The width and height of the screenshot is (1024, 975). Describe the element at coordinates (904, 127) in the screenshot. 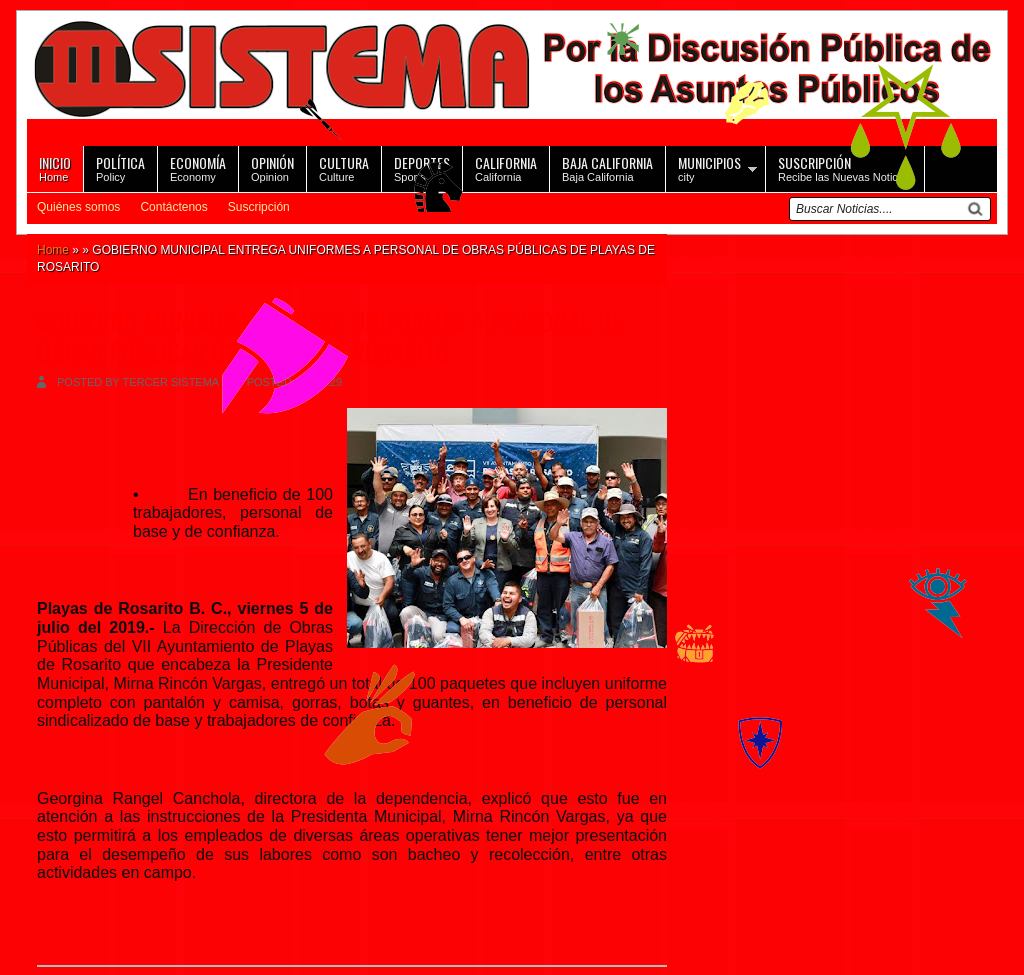

I see `indicates a dissolving or expiring bonus` at that location.